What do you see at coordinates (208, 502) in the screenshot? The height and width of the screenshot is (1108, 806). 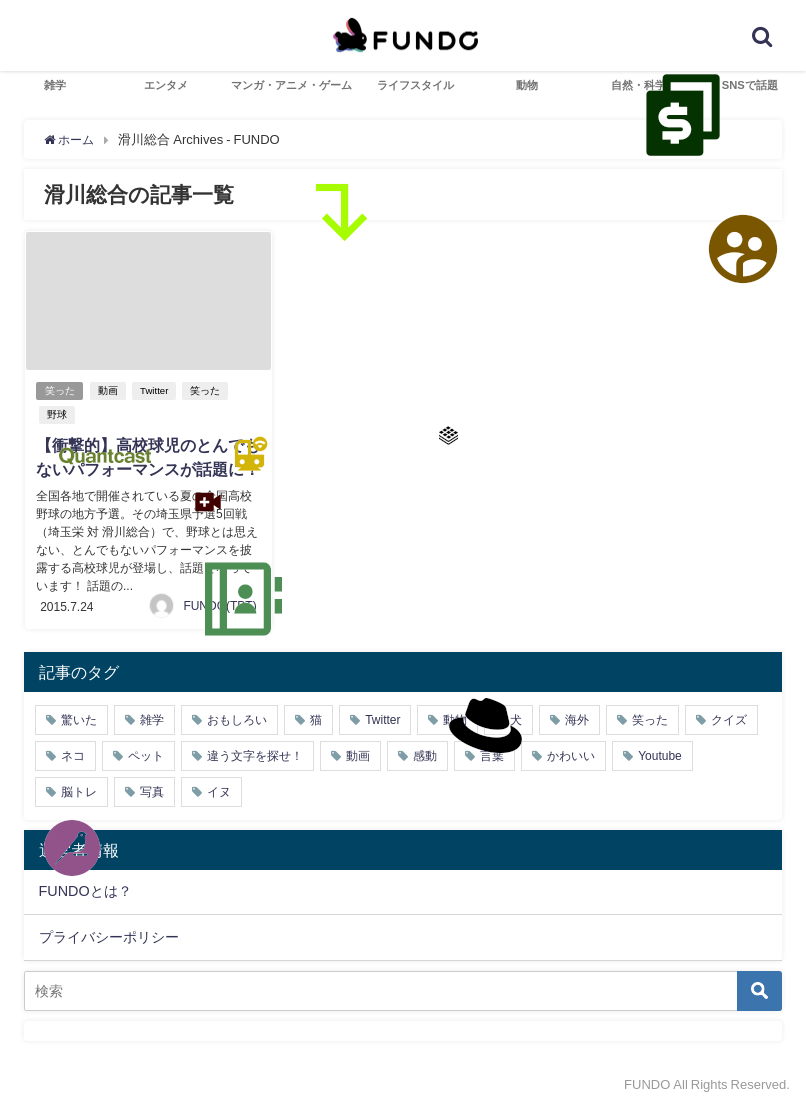 I see `add a new video recording` at bounding box center [208, 502].